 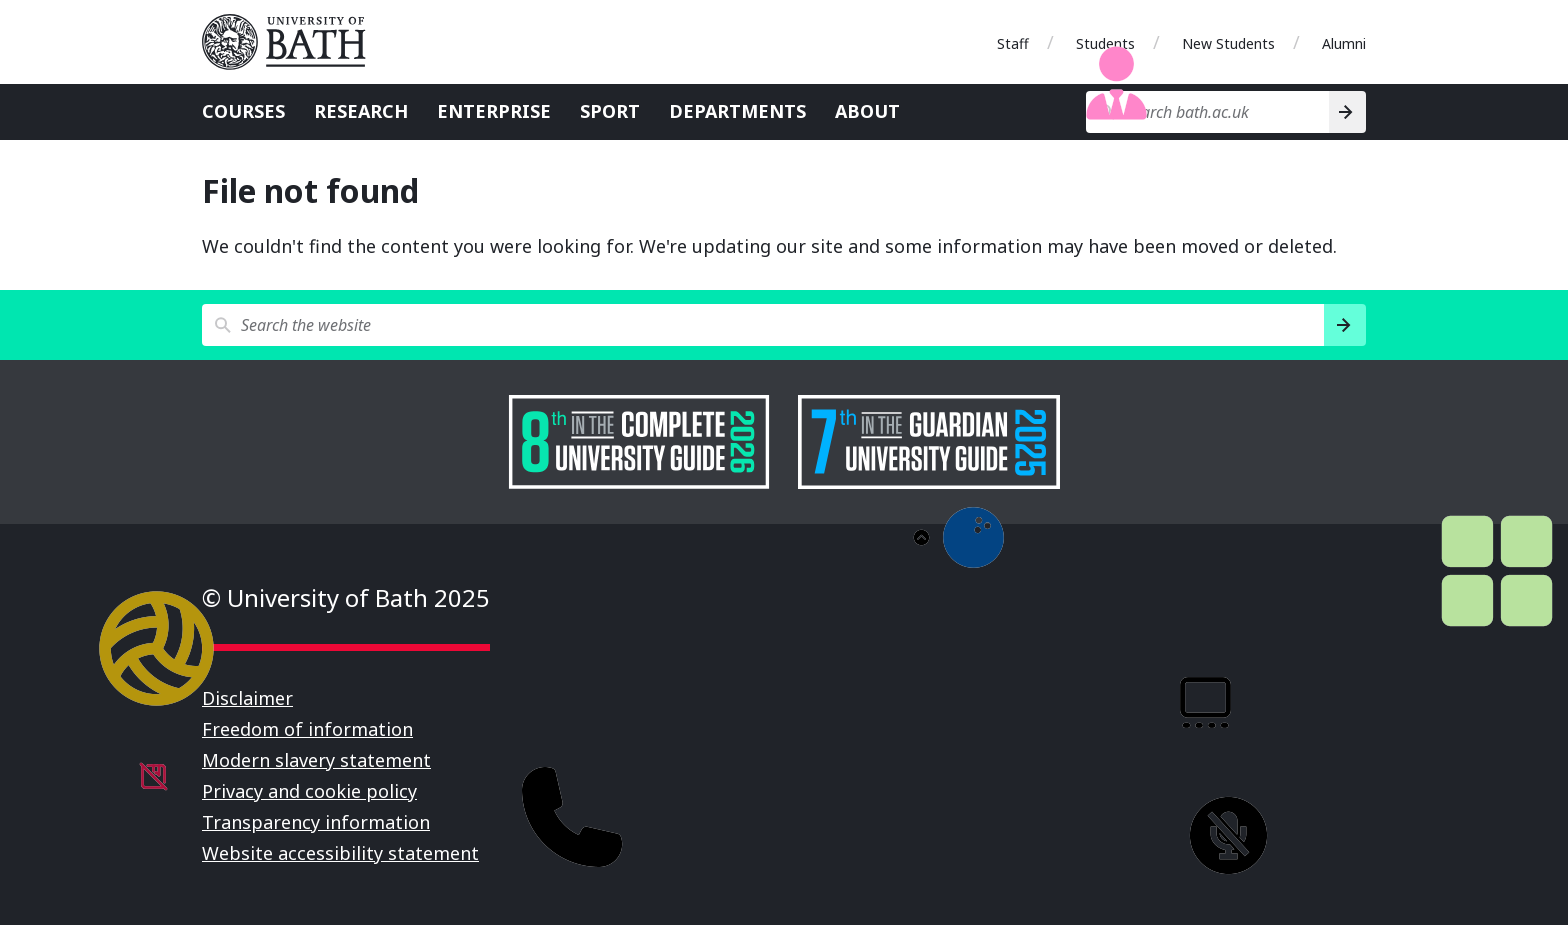 I want to click on view items in grid layout, so click(x=1497, y=571).